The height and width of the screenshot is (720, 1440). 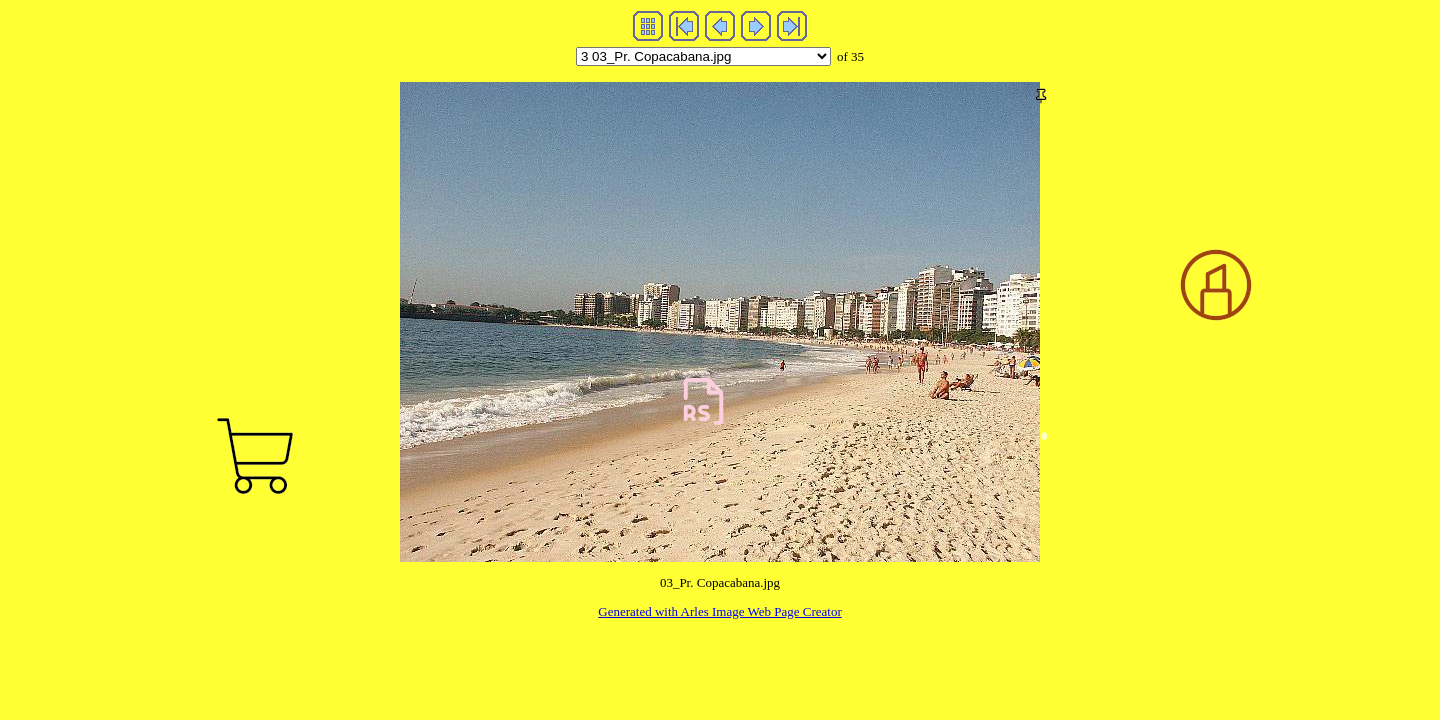 I want to click on activate highlighter tool, so click(x=1216, y=285).